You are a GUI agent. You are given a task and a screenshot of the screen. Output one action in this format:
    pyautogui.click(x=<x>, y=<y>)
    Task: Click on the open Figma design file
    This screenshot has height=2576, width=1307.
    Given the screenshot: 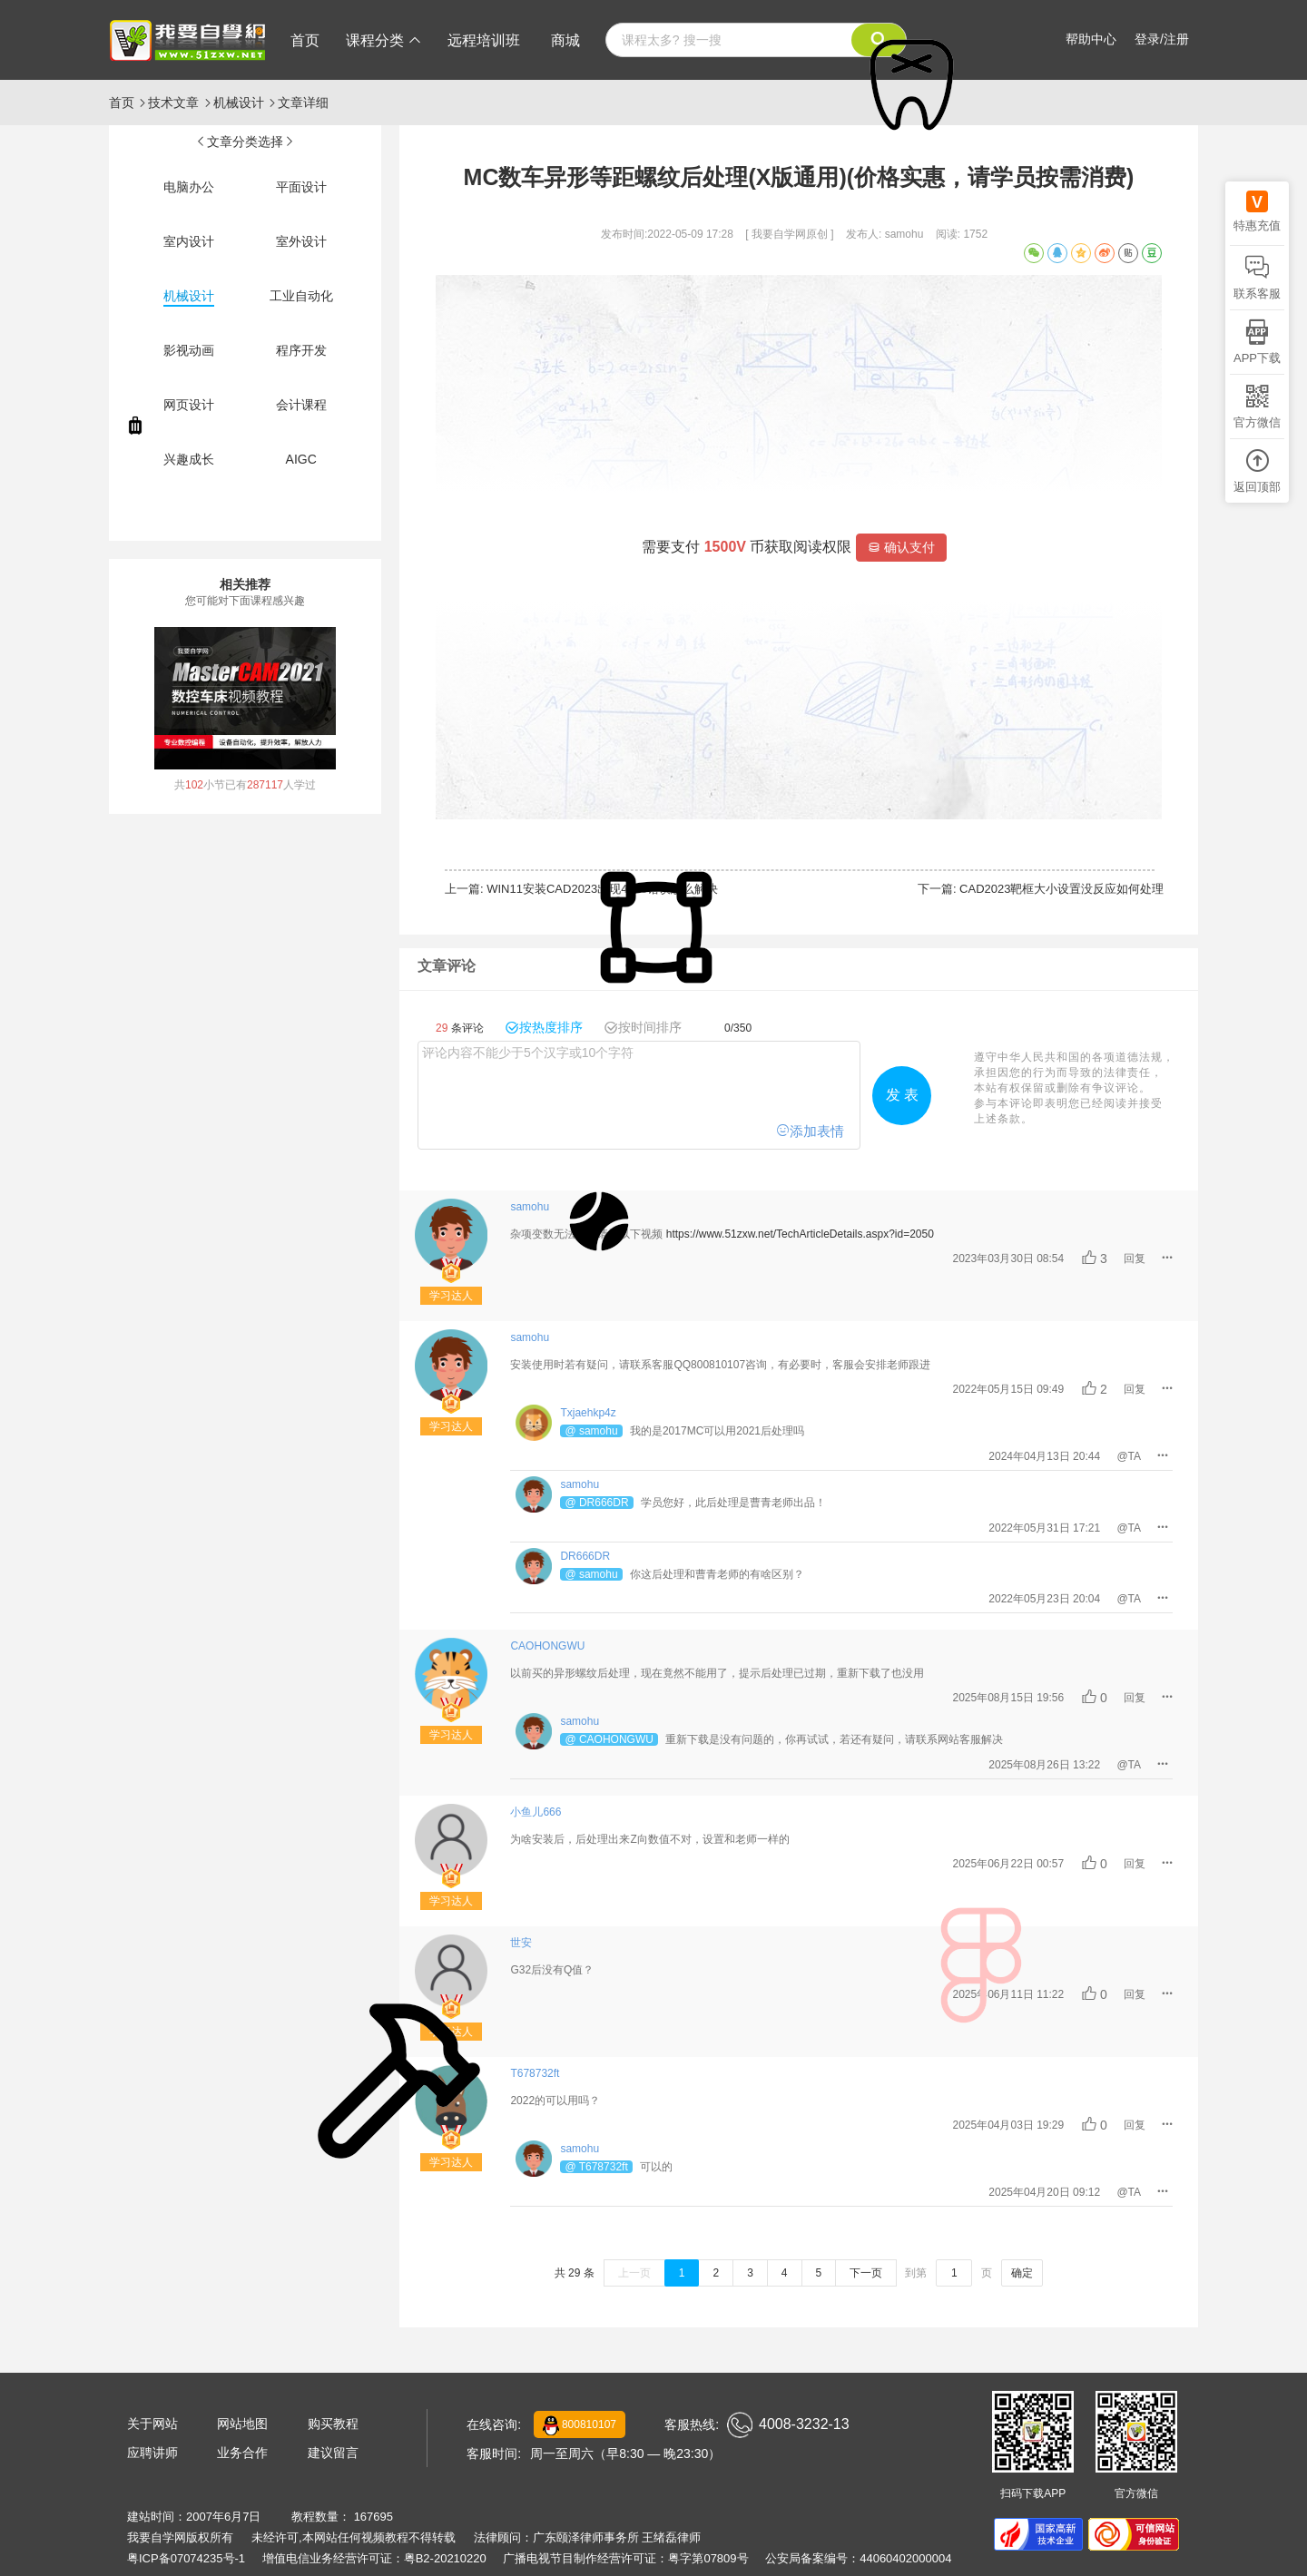 What is the action you would take?
    pyautogui.click(x=978, y=1963)
    